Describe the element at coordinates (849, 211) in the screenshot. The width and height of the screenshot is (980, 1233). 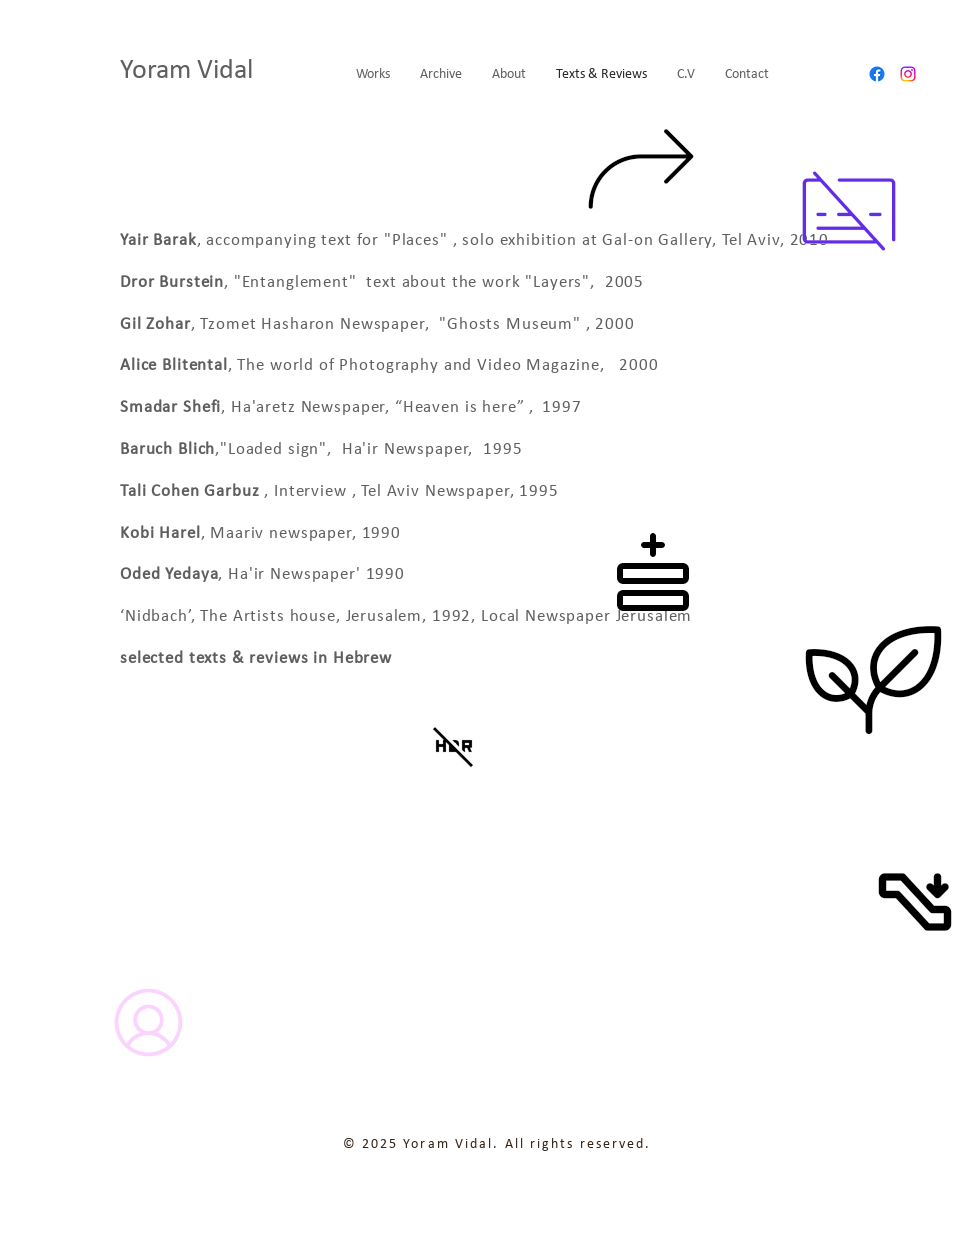
I see `disable subtitles or closed captions` at that location.